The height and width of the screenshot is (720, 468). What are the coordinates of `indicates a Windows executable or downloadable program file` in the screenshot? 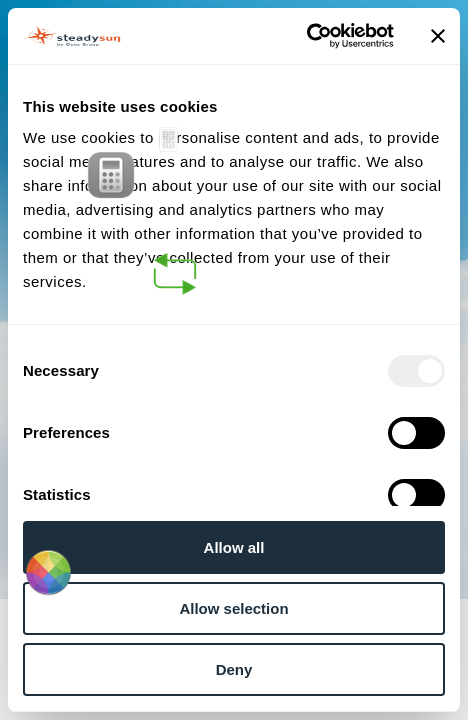 It's located at (168, 139).